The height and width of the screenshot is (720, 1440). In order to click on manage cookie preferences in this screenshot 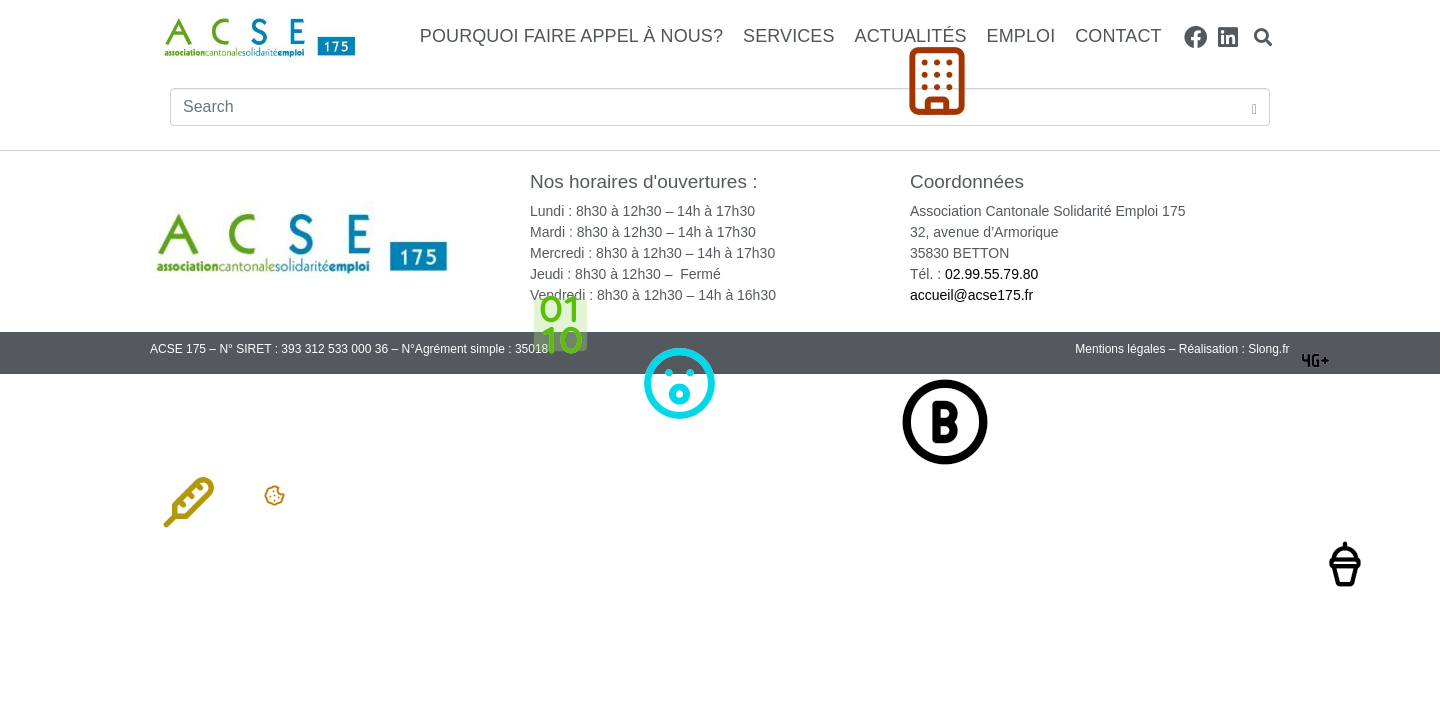, I will do `click(274, 495)`.